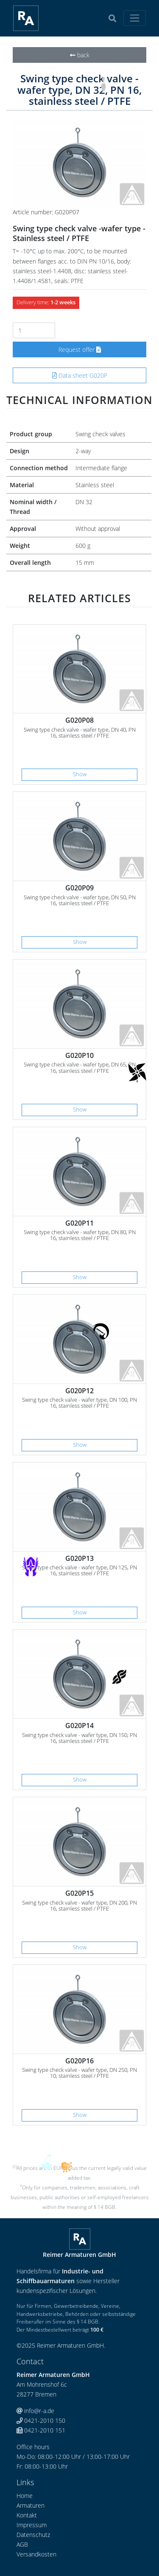  Describe the element at coordinates (103, 84) in the screenshot. I see `access bowling game or activity` at that location.